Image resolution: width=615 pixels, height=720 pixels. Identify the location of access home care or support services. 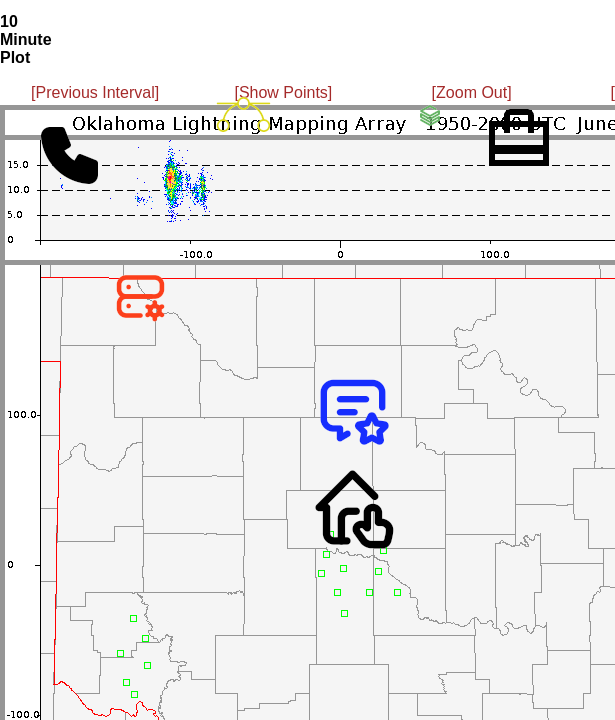
(352, 507).